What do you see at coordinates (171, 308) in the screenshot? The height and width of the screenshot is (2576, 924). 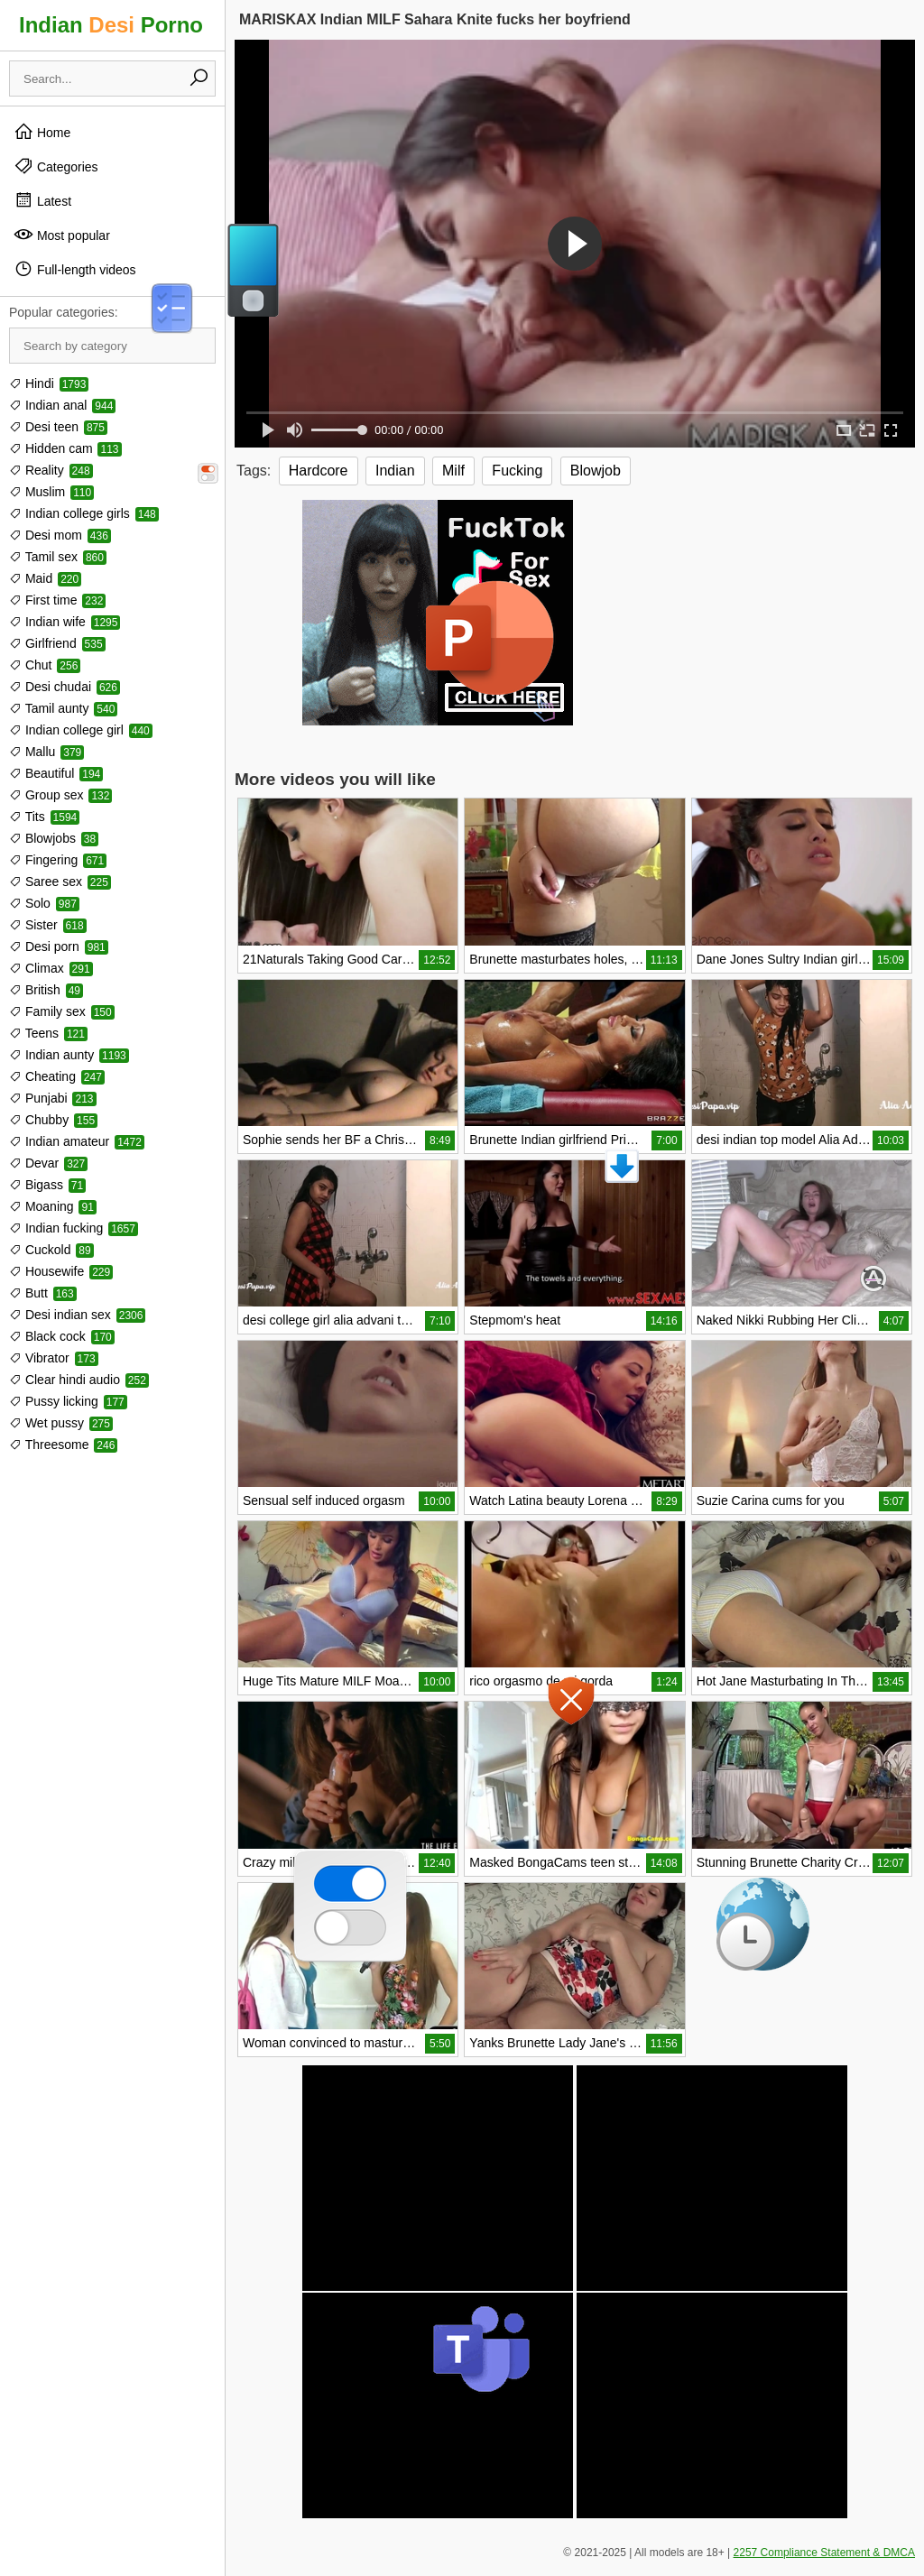 I see `open your to-do list app` at bounding box center [171, 308].